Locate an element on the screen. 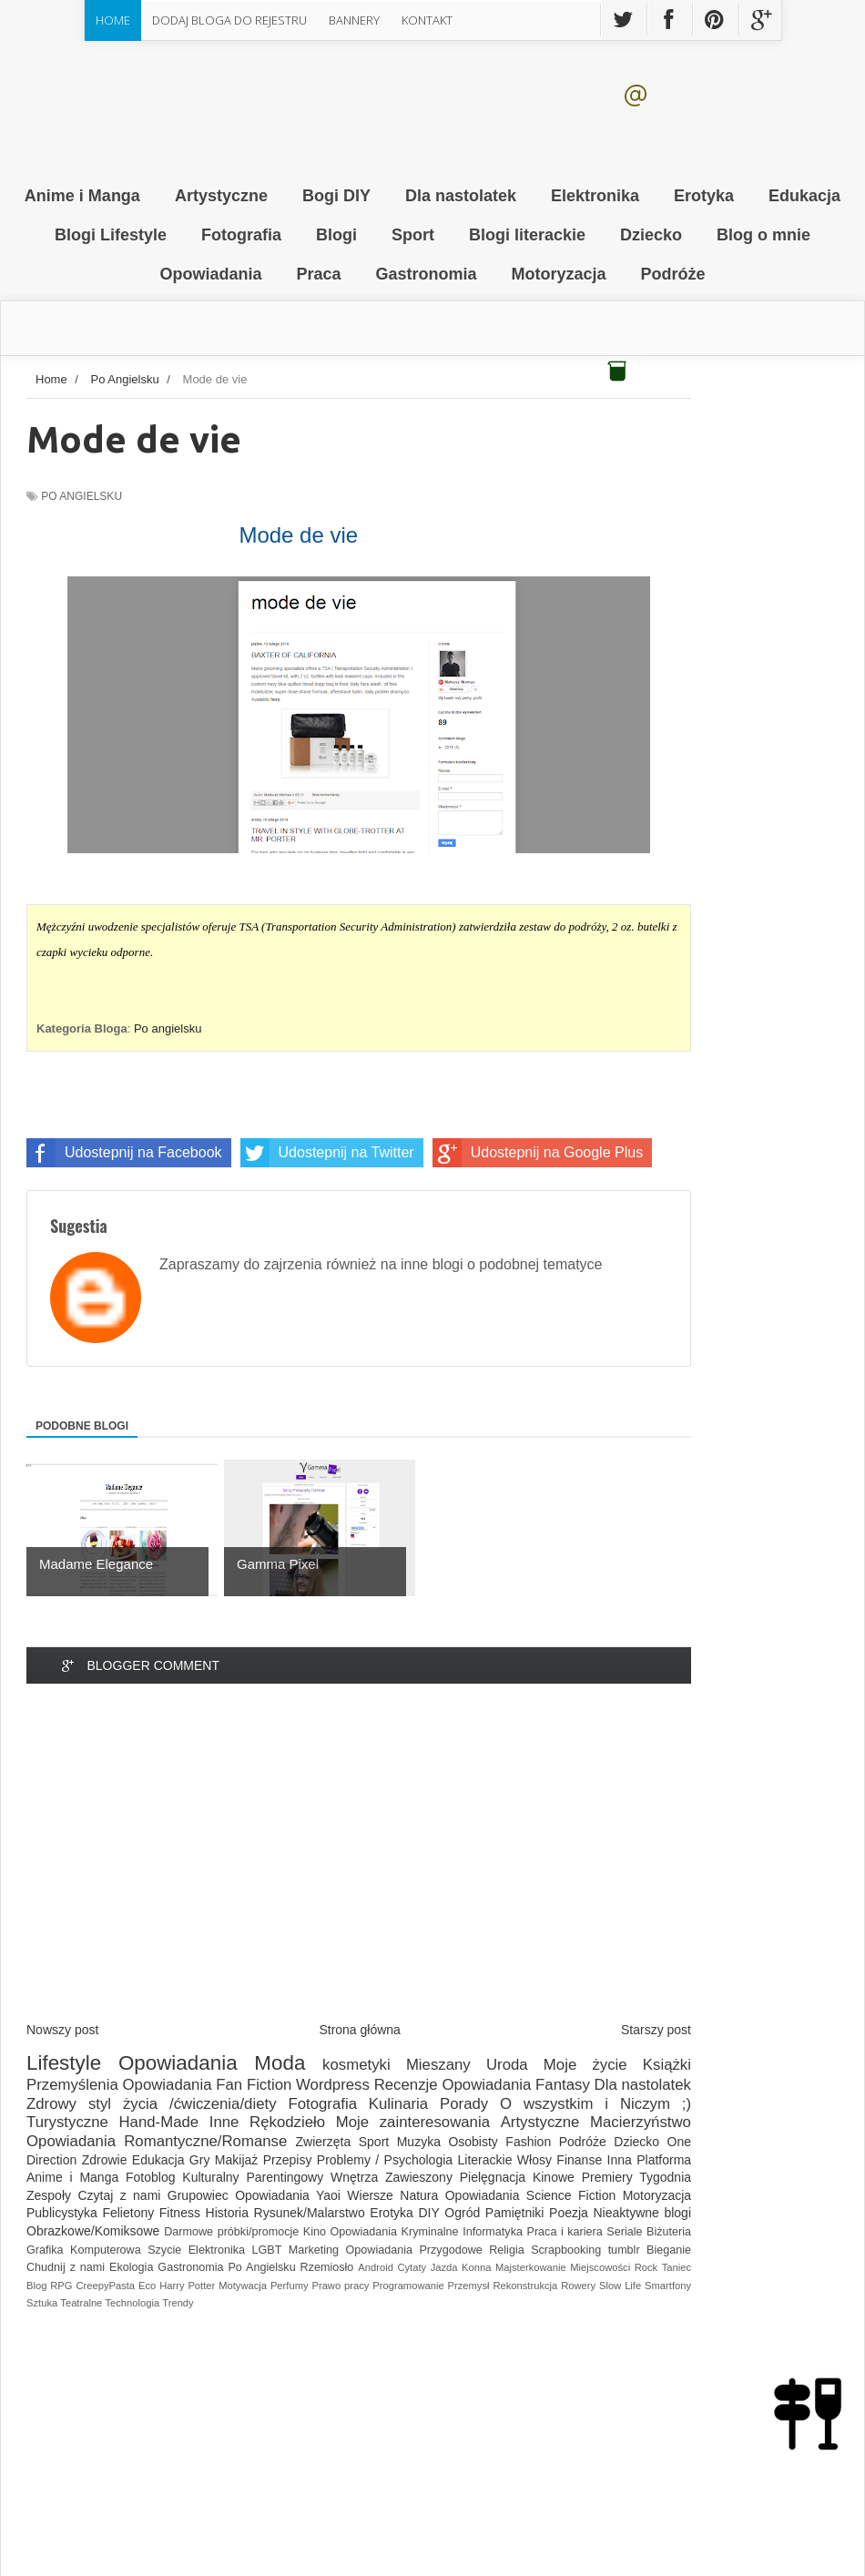  find tapas restaurants nearby is located at coordinates (809, 2414).